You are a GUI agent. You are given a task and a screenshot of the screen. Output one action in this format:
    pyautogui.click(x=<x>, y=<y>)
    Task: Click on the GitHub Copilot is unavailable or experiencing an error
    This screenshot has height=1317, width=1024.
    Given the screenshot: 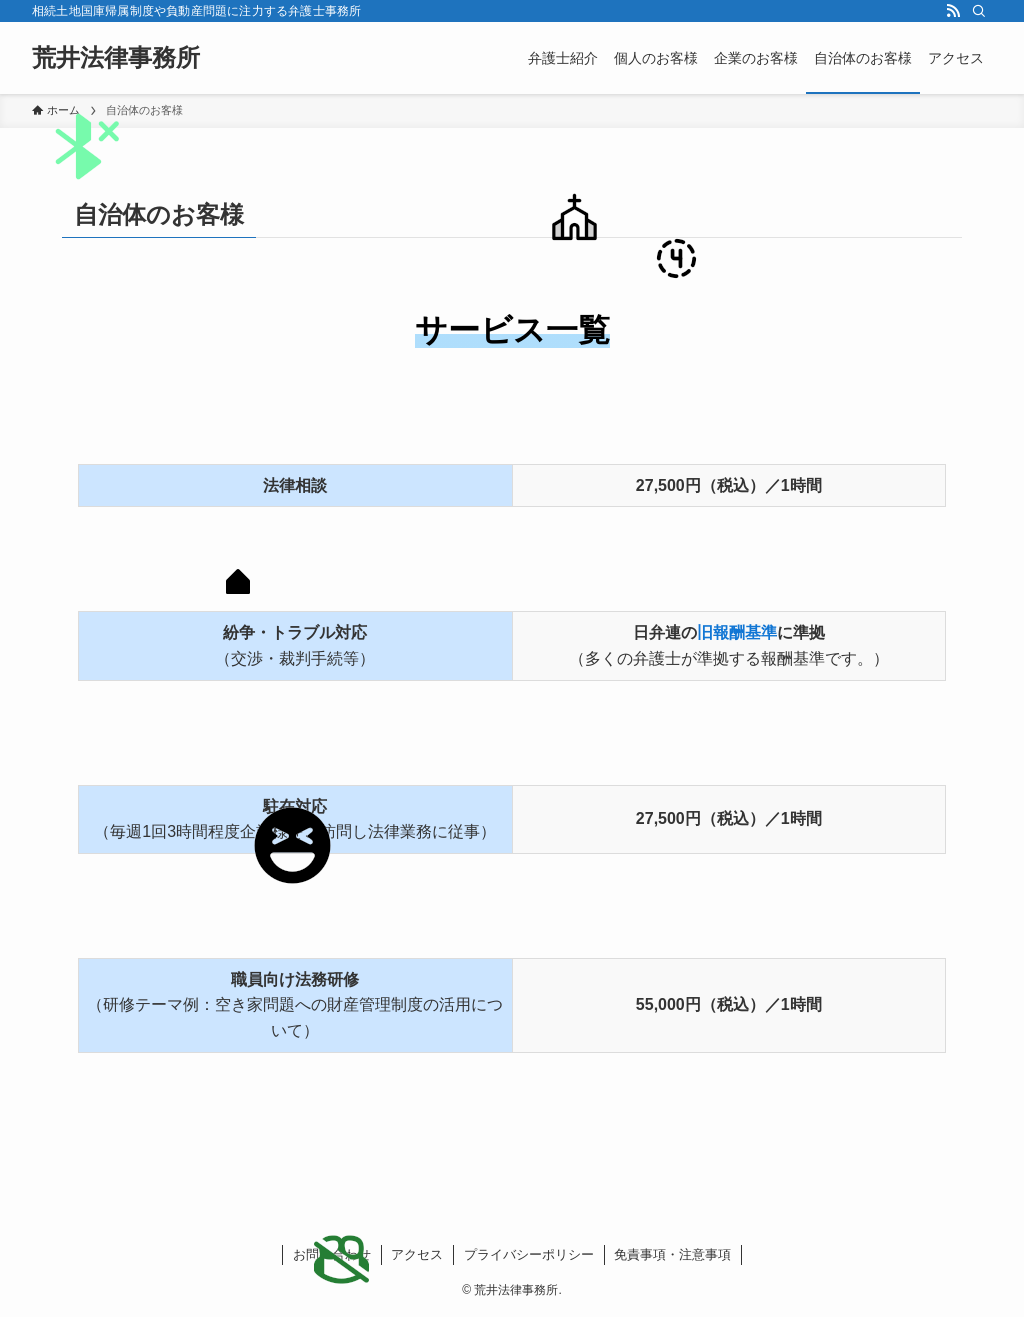 What is the action you would take?
    pyautogui.click(x=341, y=1259)
    